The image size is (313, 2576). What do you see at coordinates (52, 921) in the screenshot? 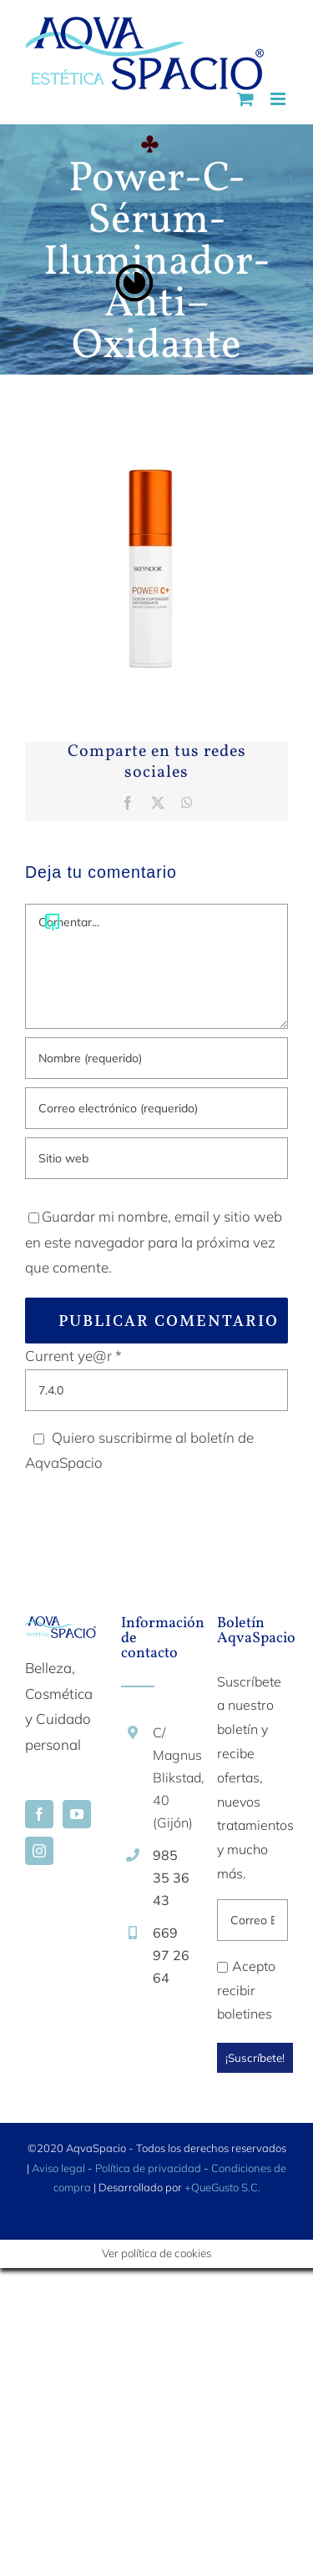
I see `view commit history for a repository` at bounding box center [52, 921].